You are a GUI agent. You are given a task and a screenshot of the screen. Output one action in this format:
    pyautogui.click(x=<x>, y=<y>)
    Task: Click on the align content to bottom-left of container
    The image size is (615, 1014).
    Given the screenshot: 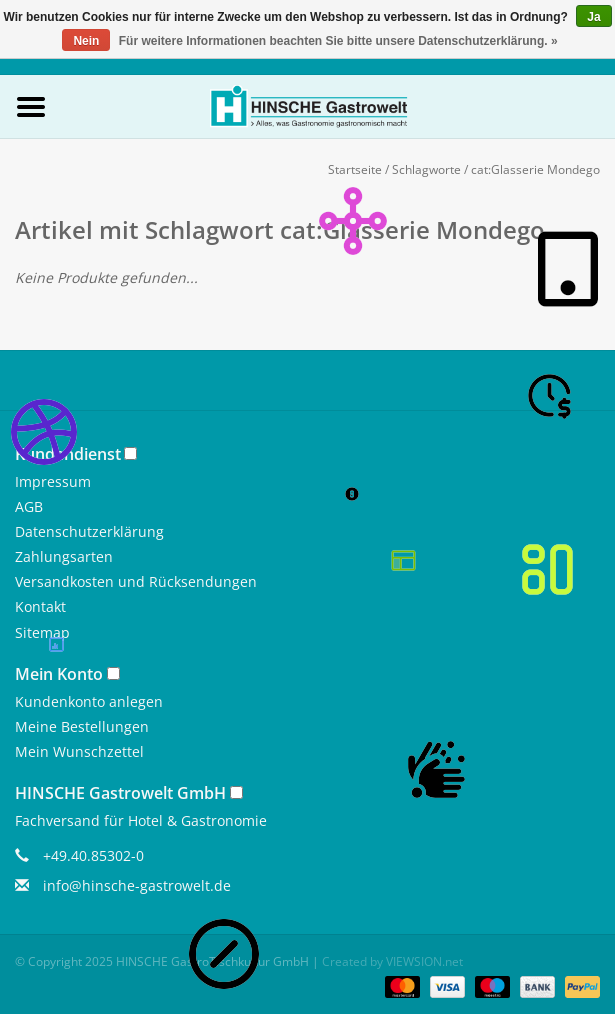 What is the action you would take?
    pyautogui.click(x=56, y=644)
    